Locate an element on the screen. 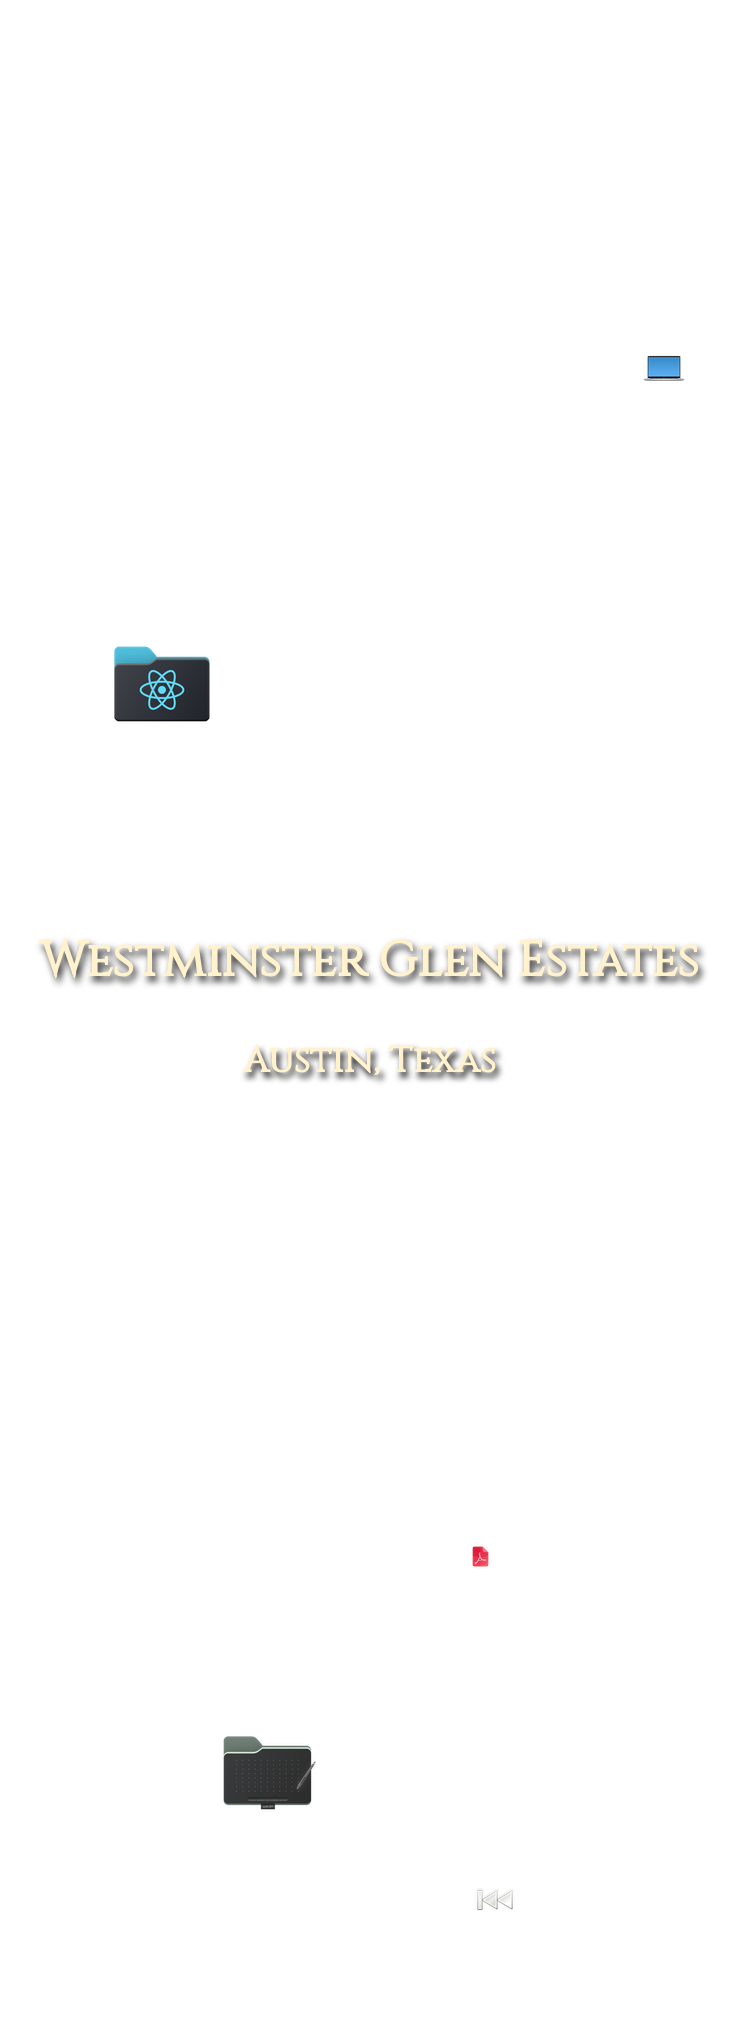 Image resolution: width=738 pixels, height=2040 pixels. skip to previous track is located at coordinates (495, 1900).